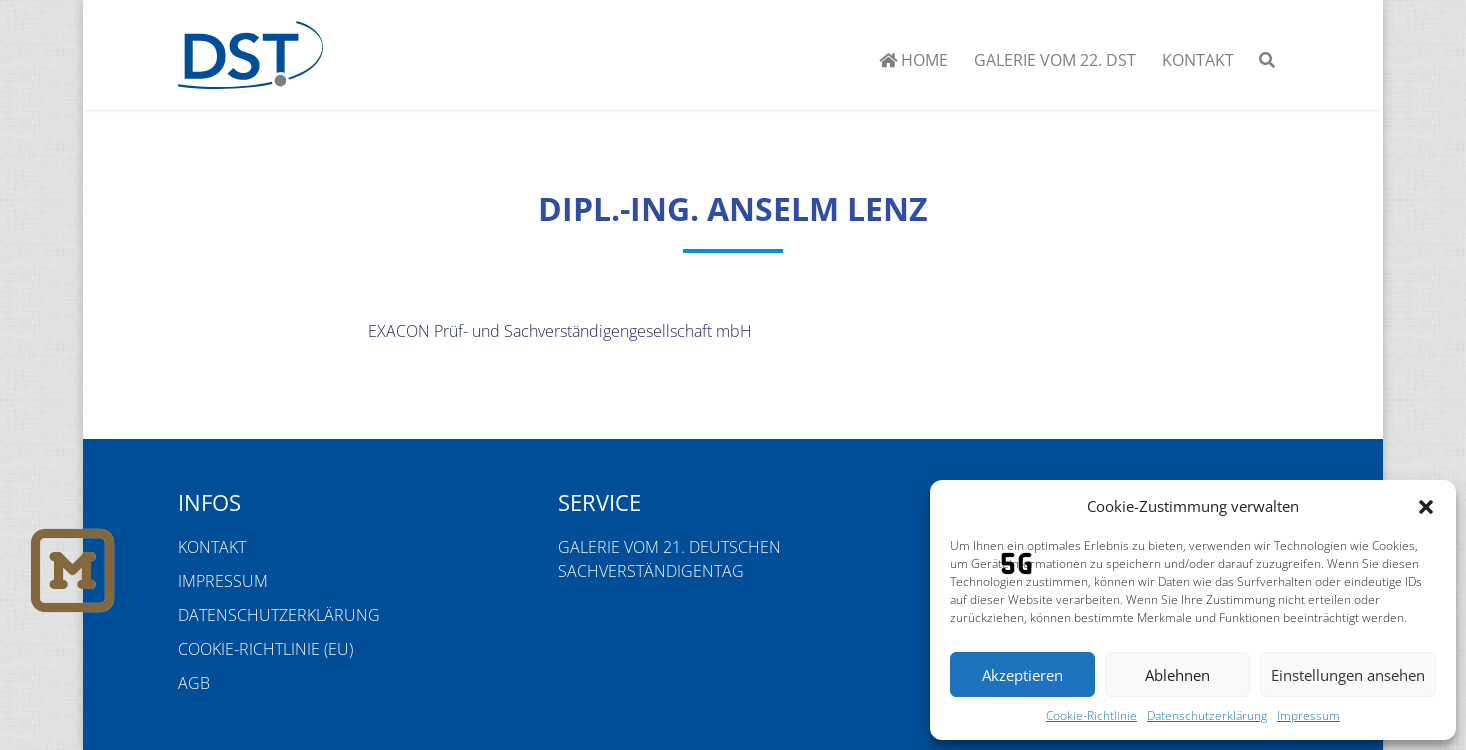  I want to click on indicates 5G network connectivity status, so click(1016, 563).